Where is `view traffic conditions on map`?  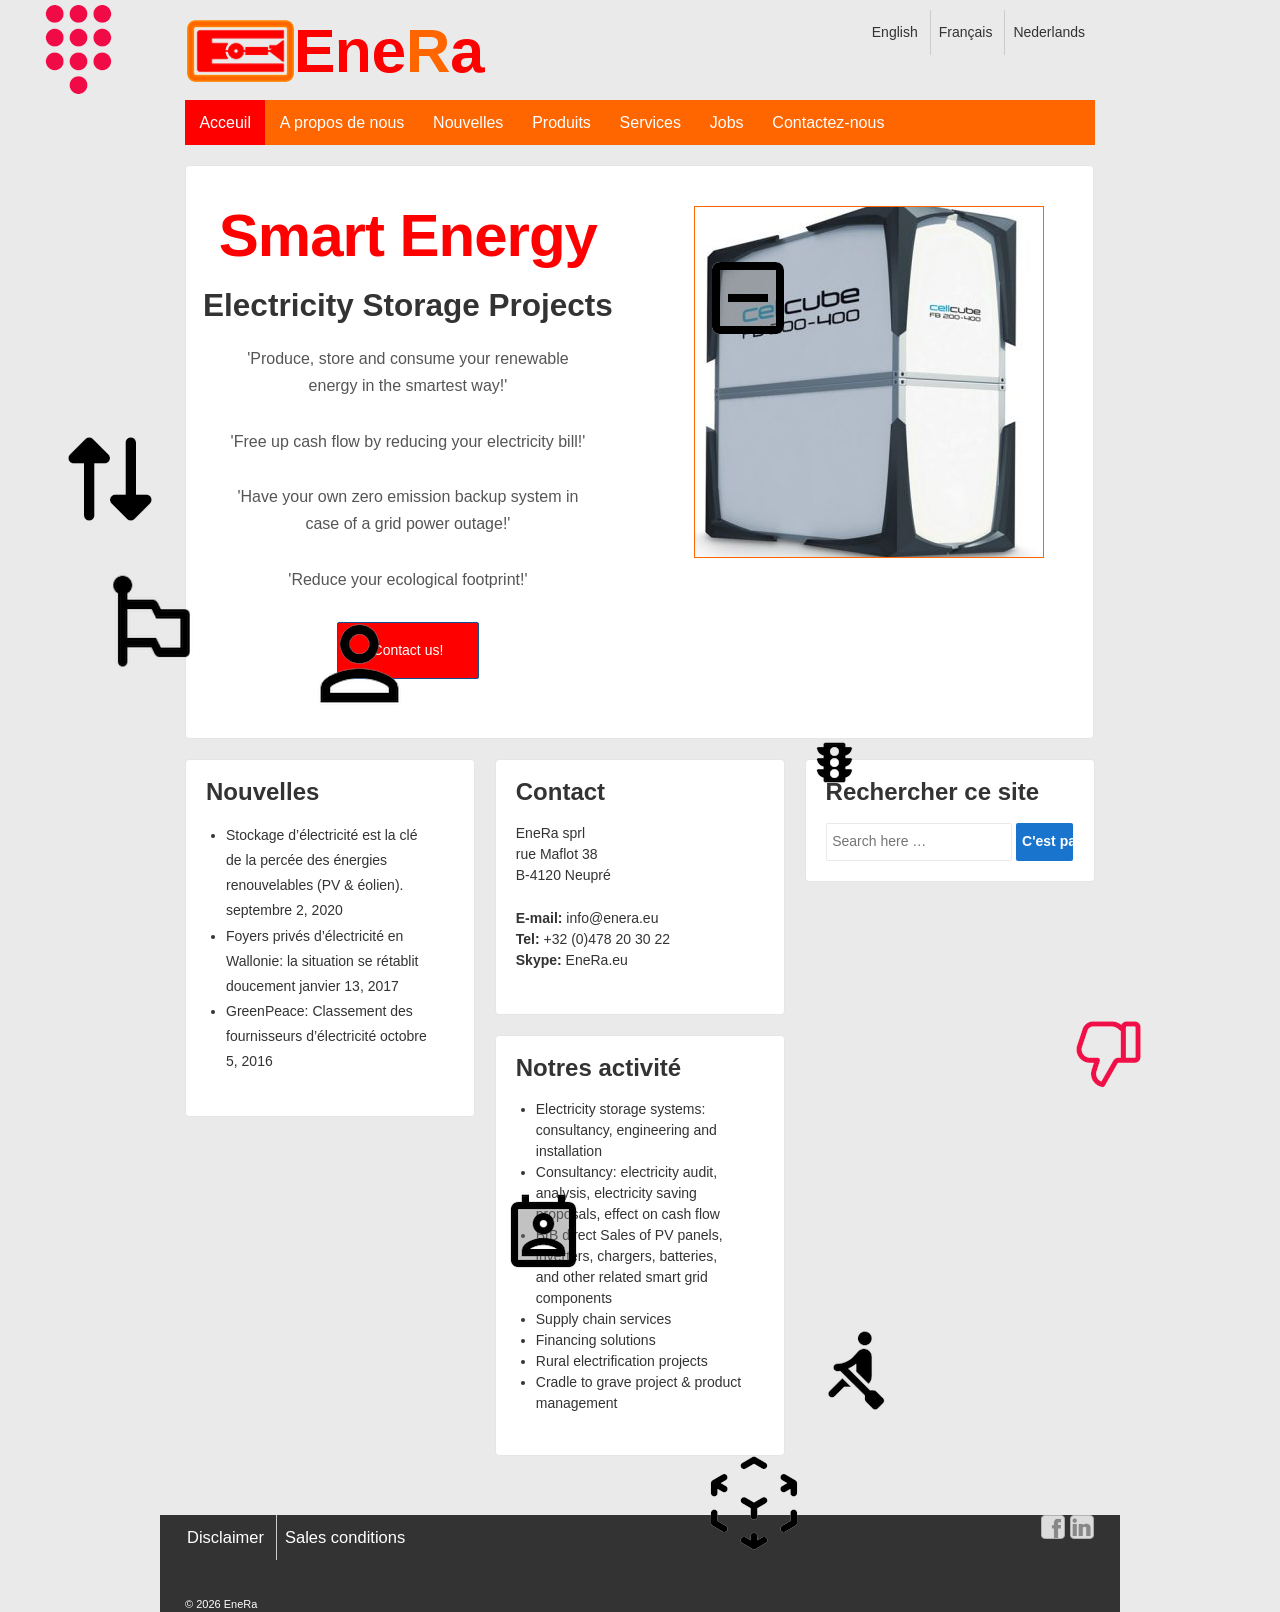
view traffic conditions on map is located at coordinates (834, 762).